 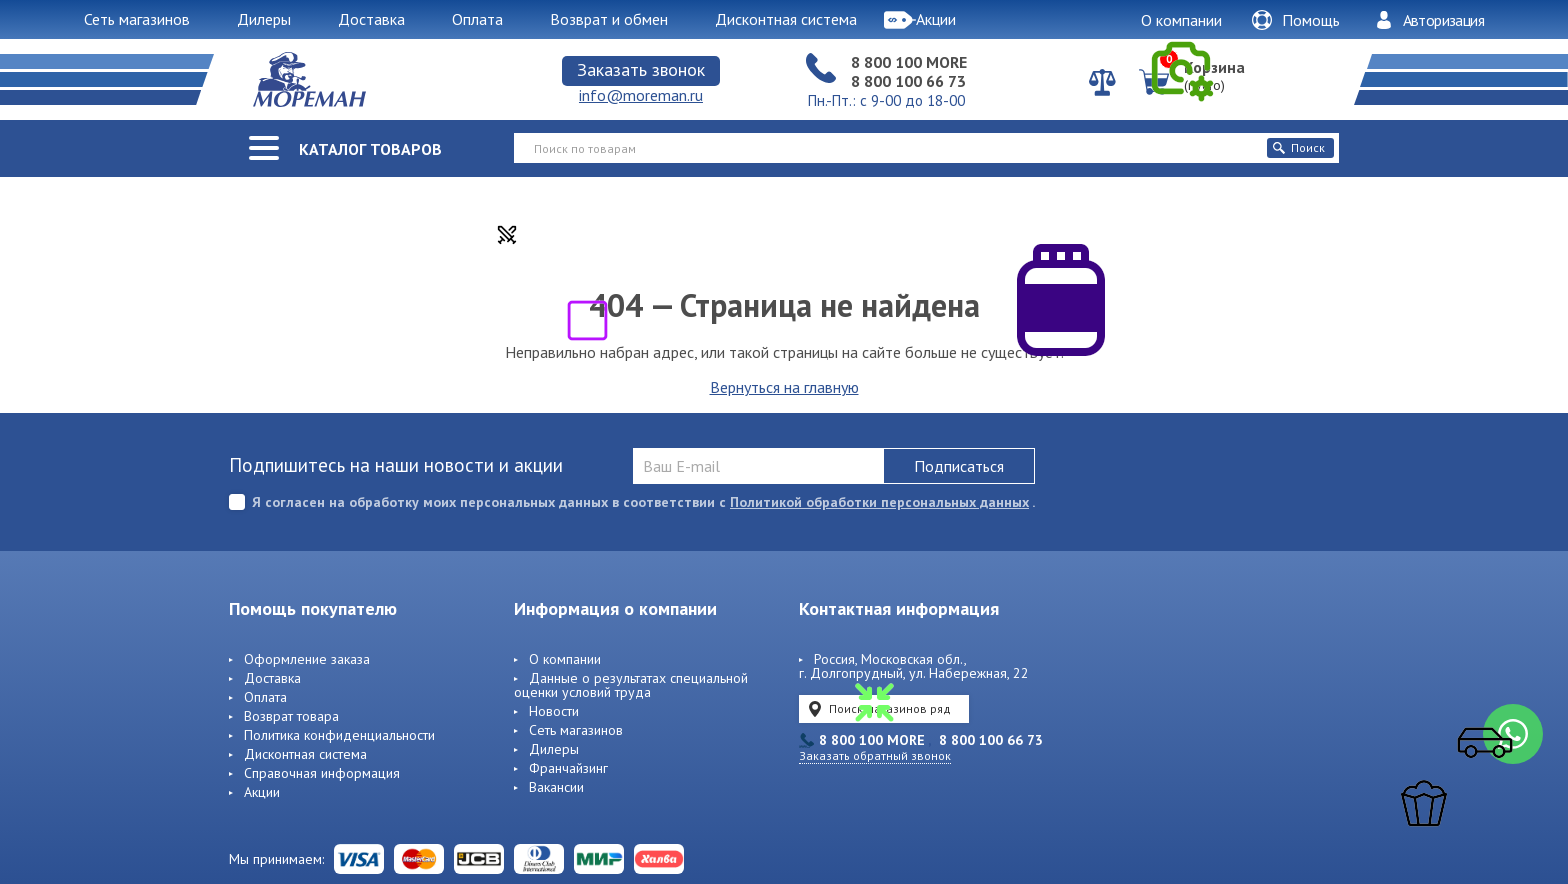 I want to click on initiate battle or combat mode, so click(x=507, y=235).